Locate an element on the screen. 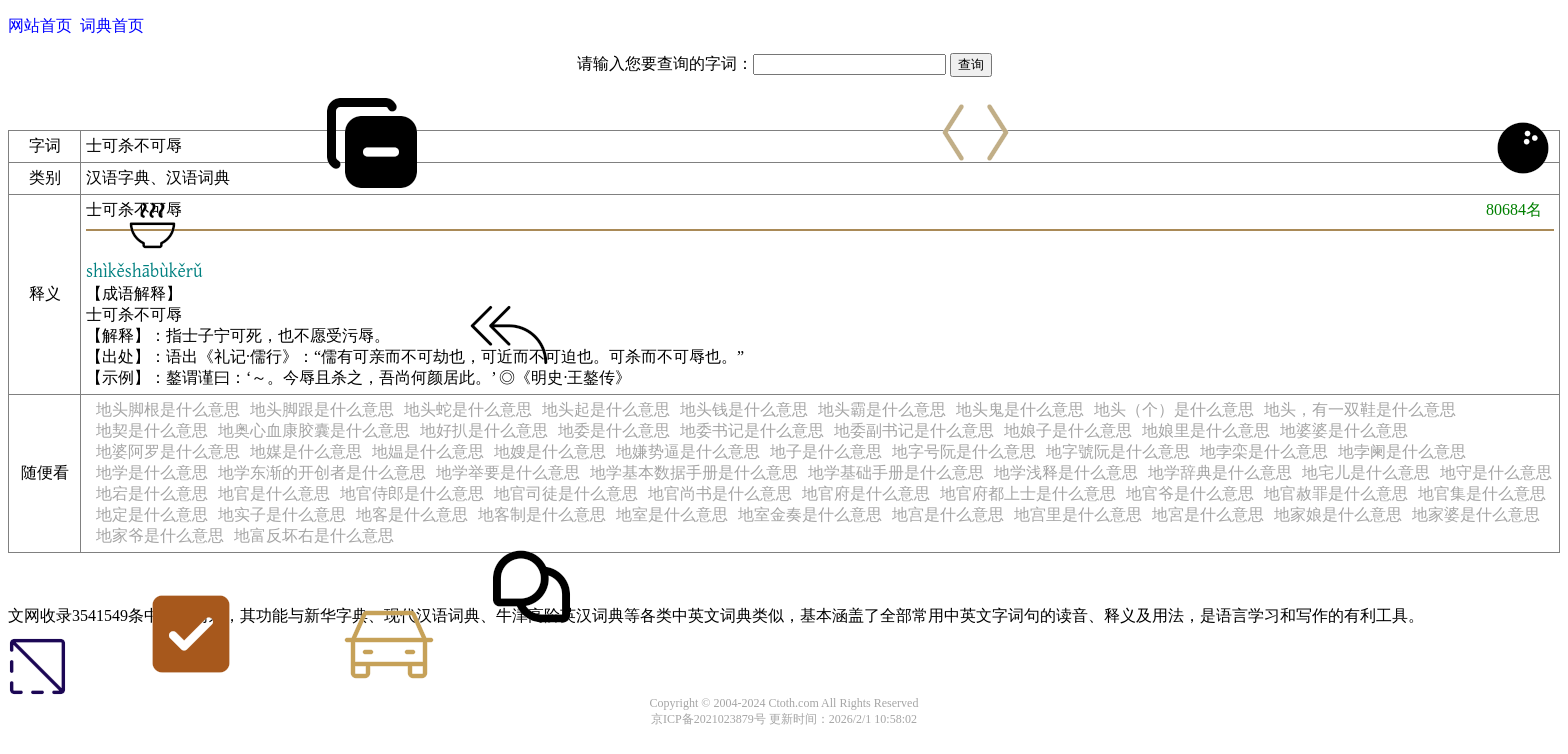 The height and width of the screenshot is (754, 1568). open chat or messaging is located at coordinates (531, 586).